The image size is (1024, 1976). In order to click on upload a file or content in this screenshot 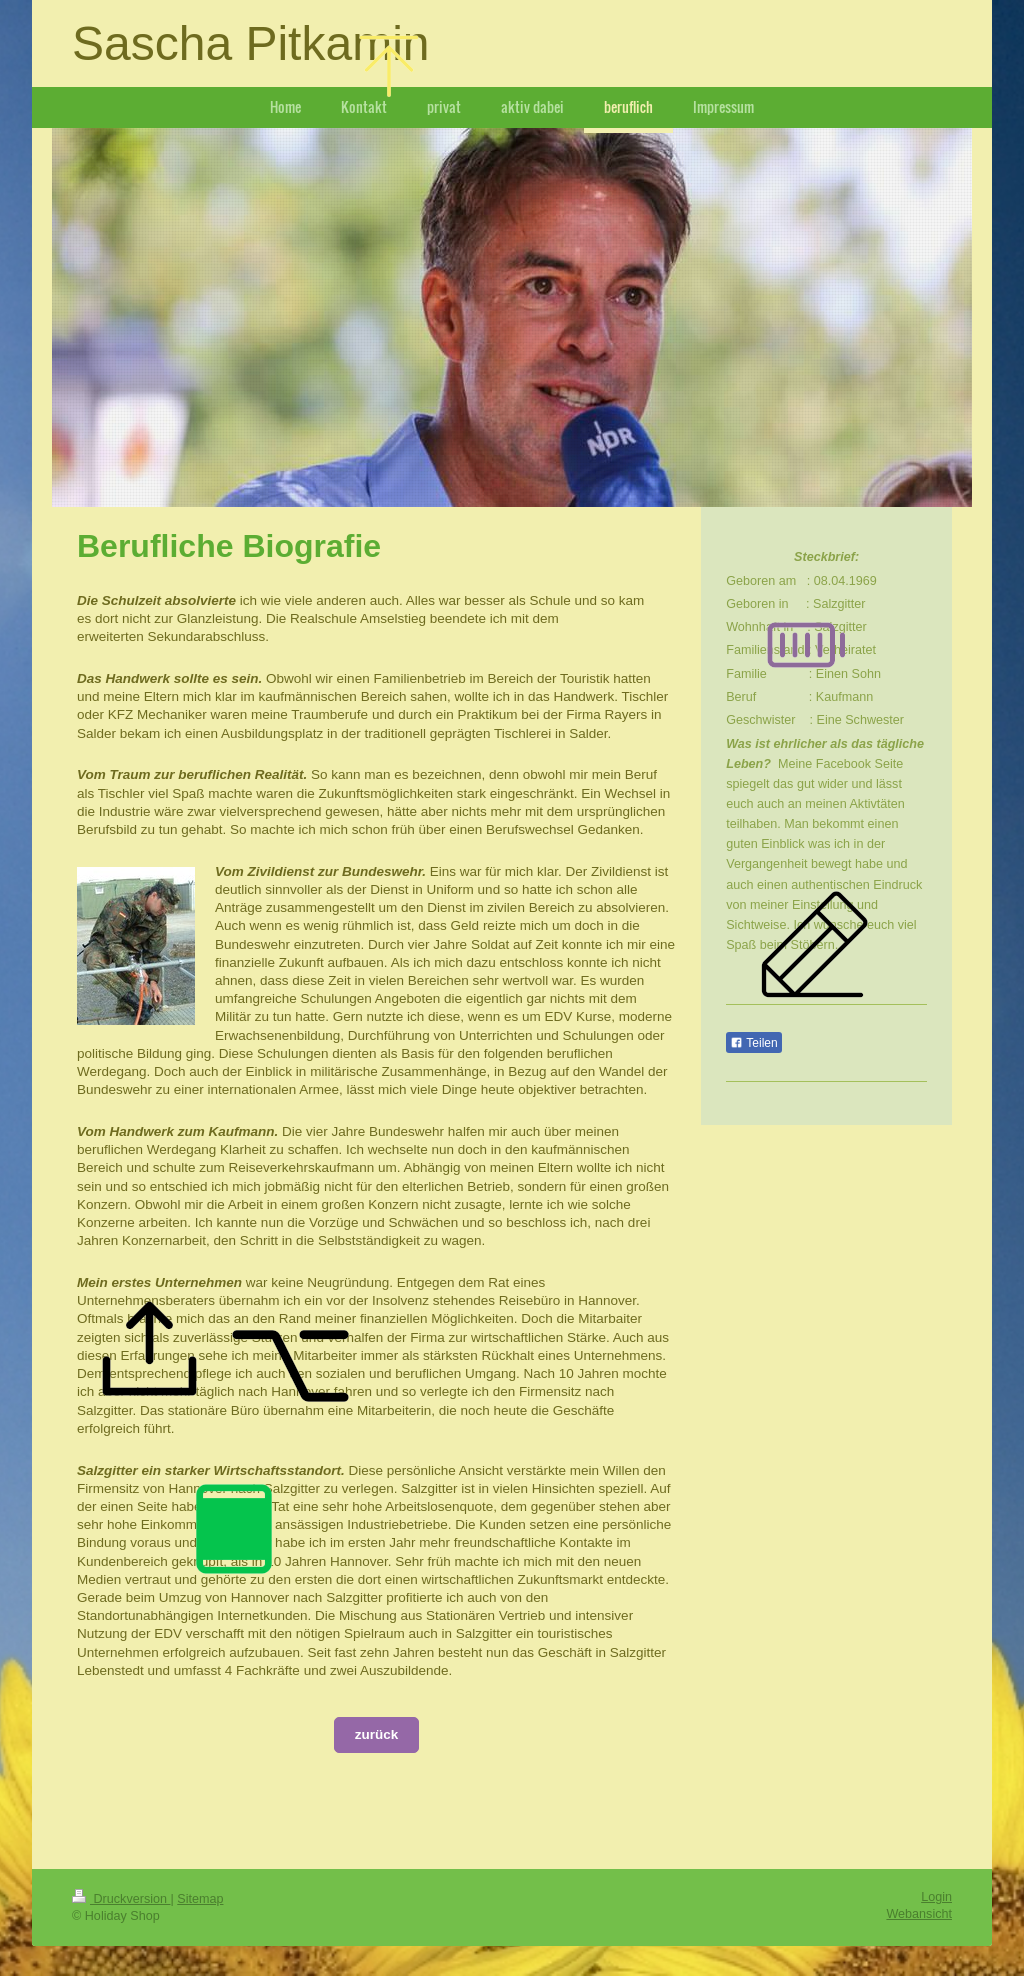, I will do `click(389, 65)`.